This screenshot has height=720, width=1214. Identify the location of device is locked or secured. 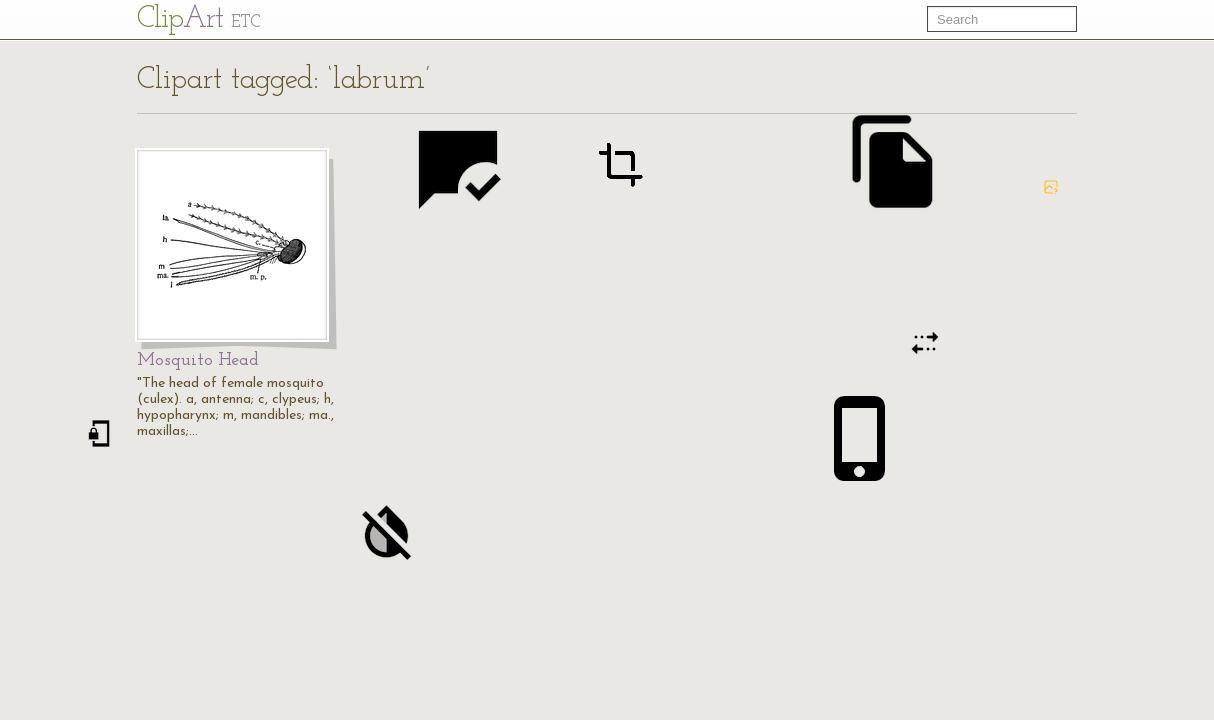
(98, 433).